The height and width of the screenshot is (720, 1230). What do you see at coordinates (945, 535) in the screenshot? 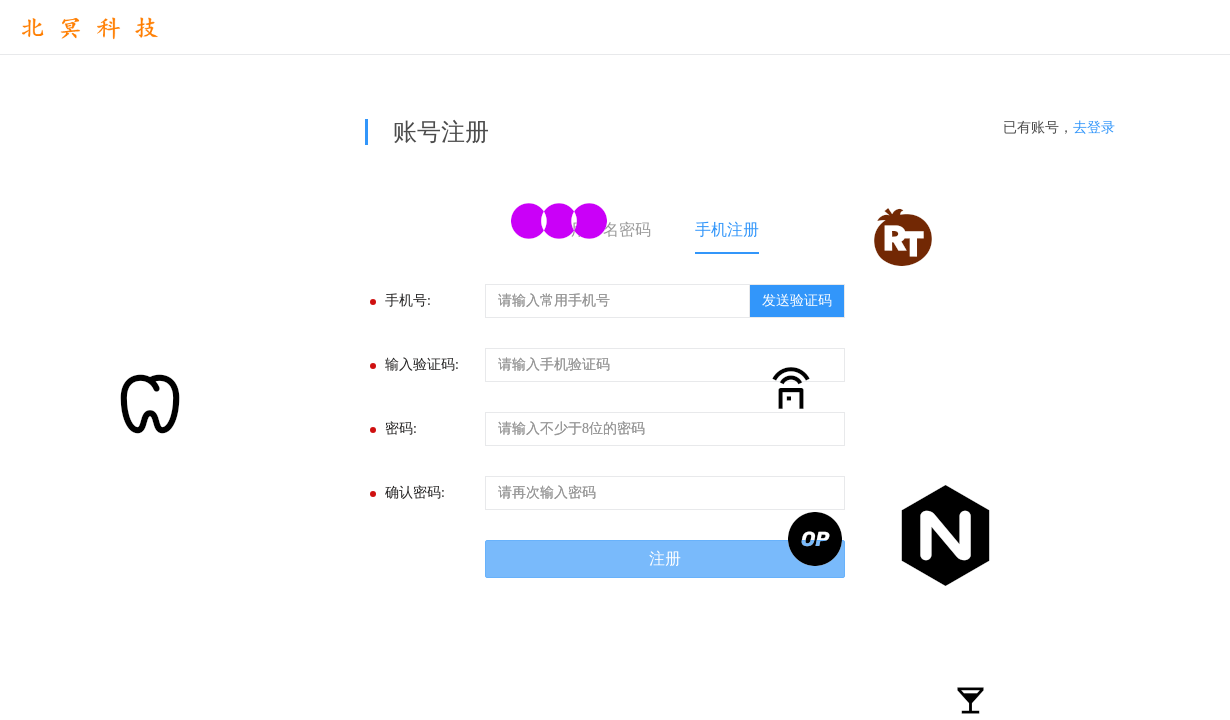
I see `nginx web server logo` at bounding box center [945, 535].